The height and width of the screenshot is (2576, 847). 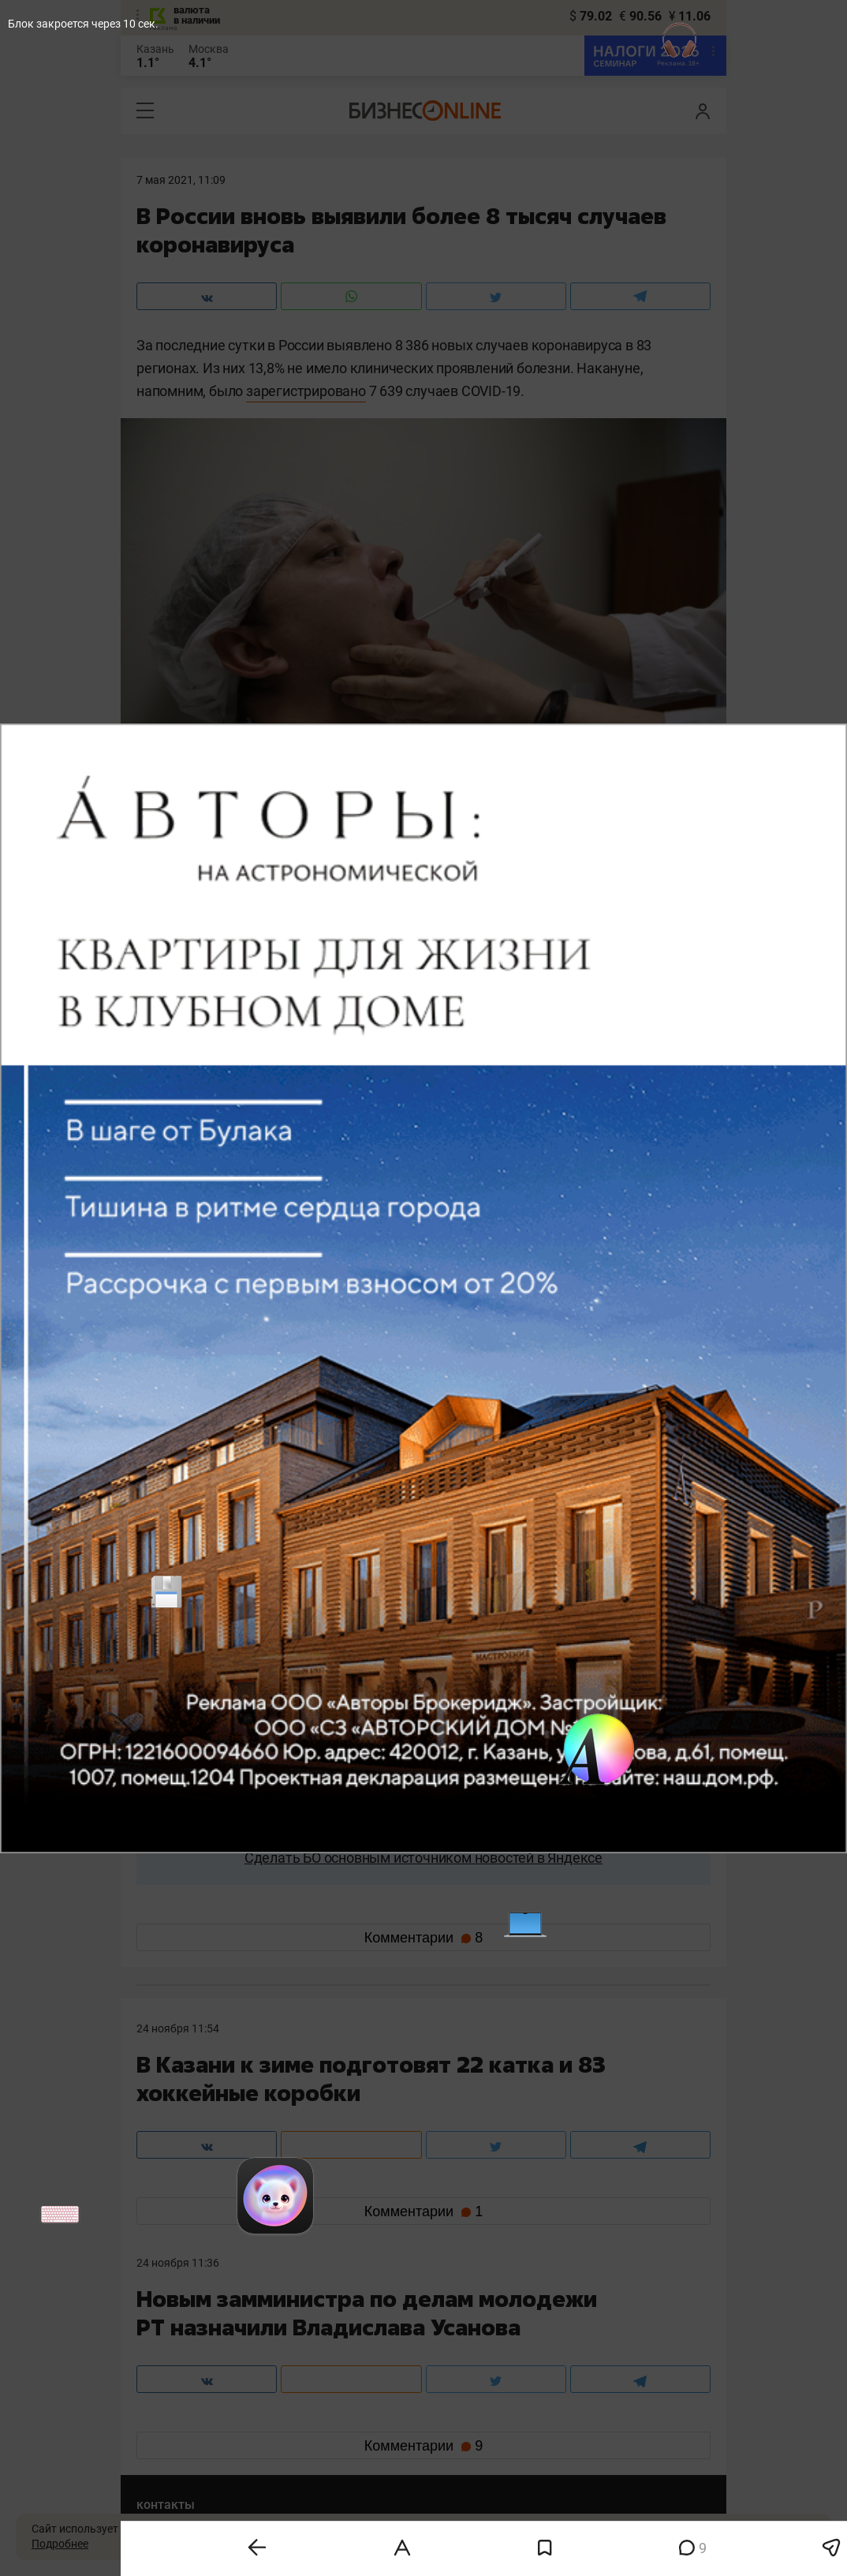 I want to click on open Image Playground app, so click(x=275, y=2196).